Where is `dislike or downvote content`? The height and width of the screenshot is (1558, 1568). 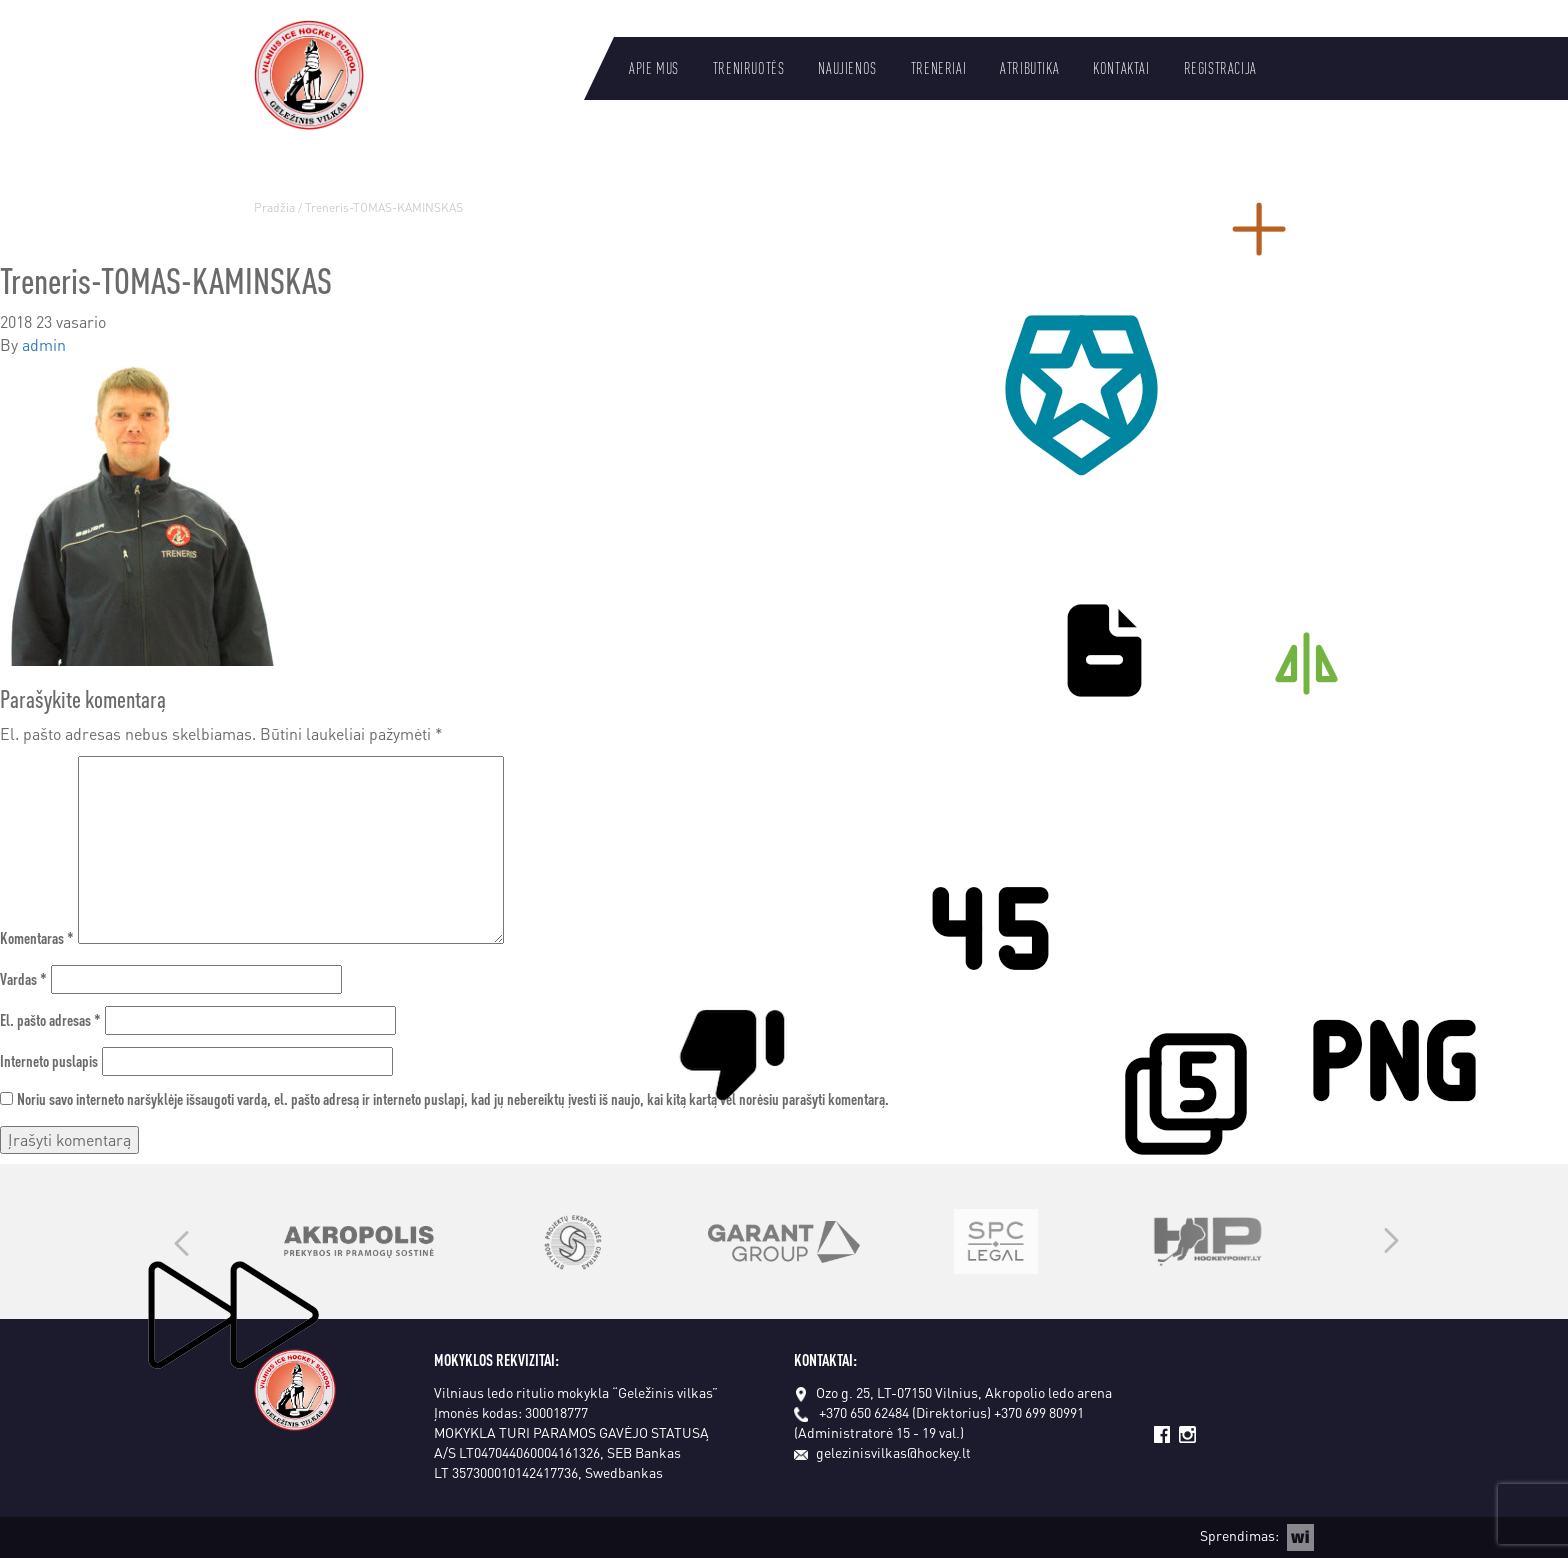
dislike or downvote content is located at coordinates (733, 1052).